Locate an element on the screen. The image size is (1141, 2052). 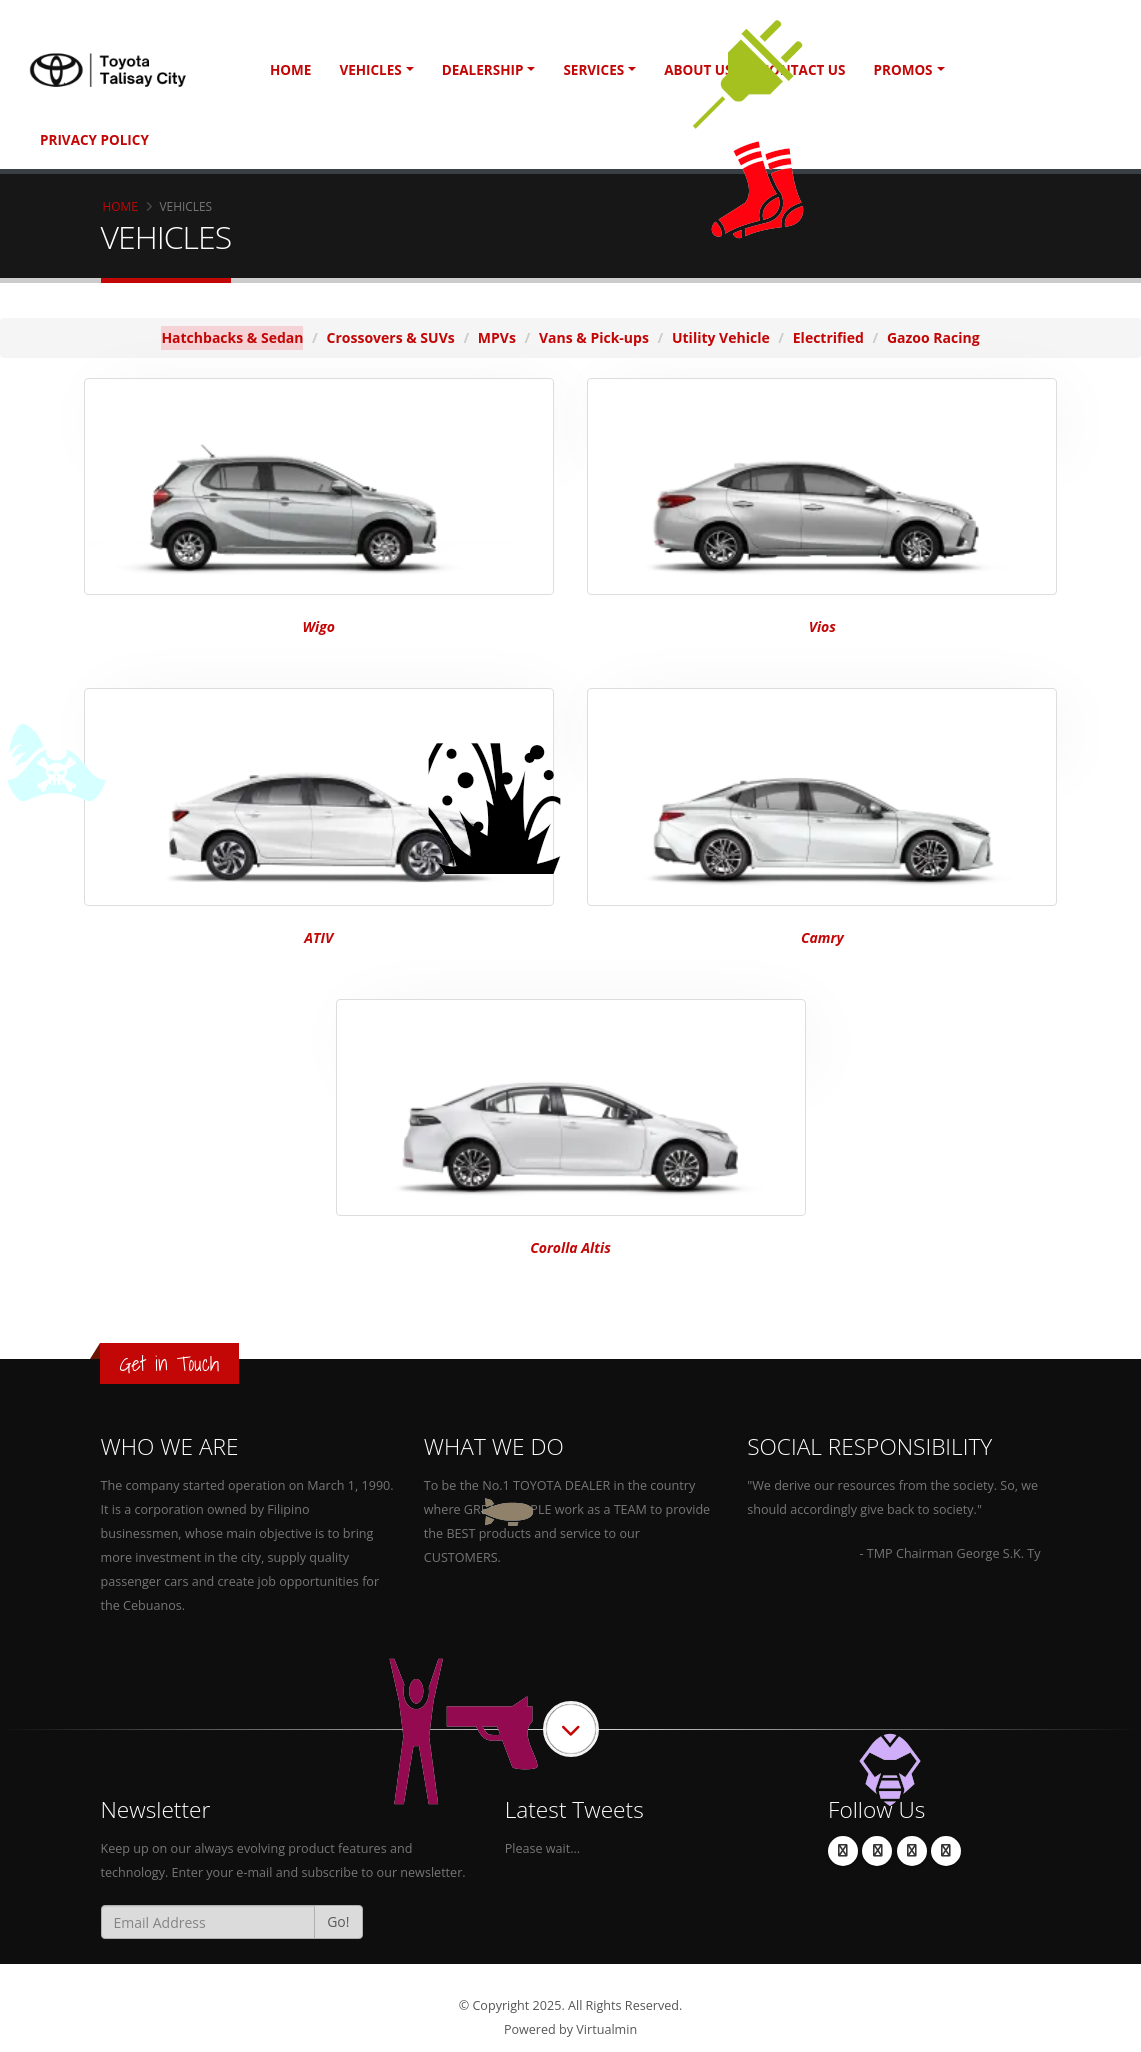
indicates airship or zeppelin-related content is located at coordinates (507, 1512).